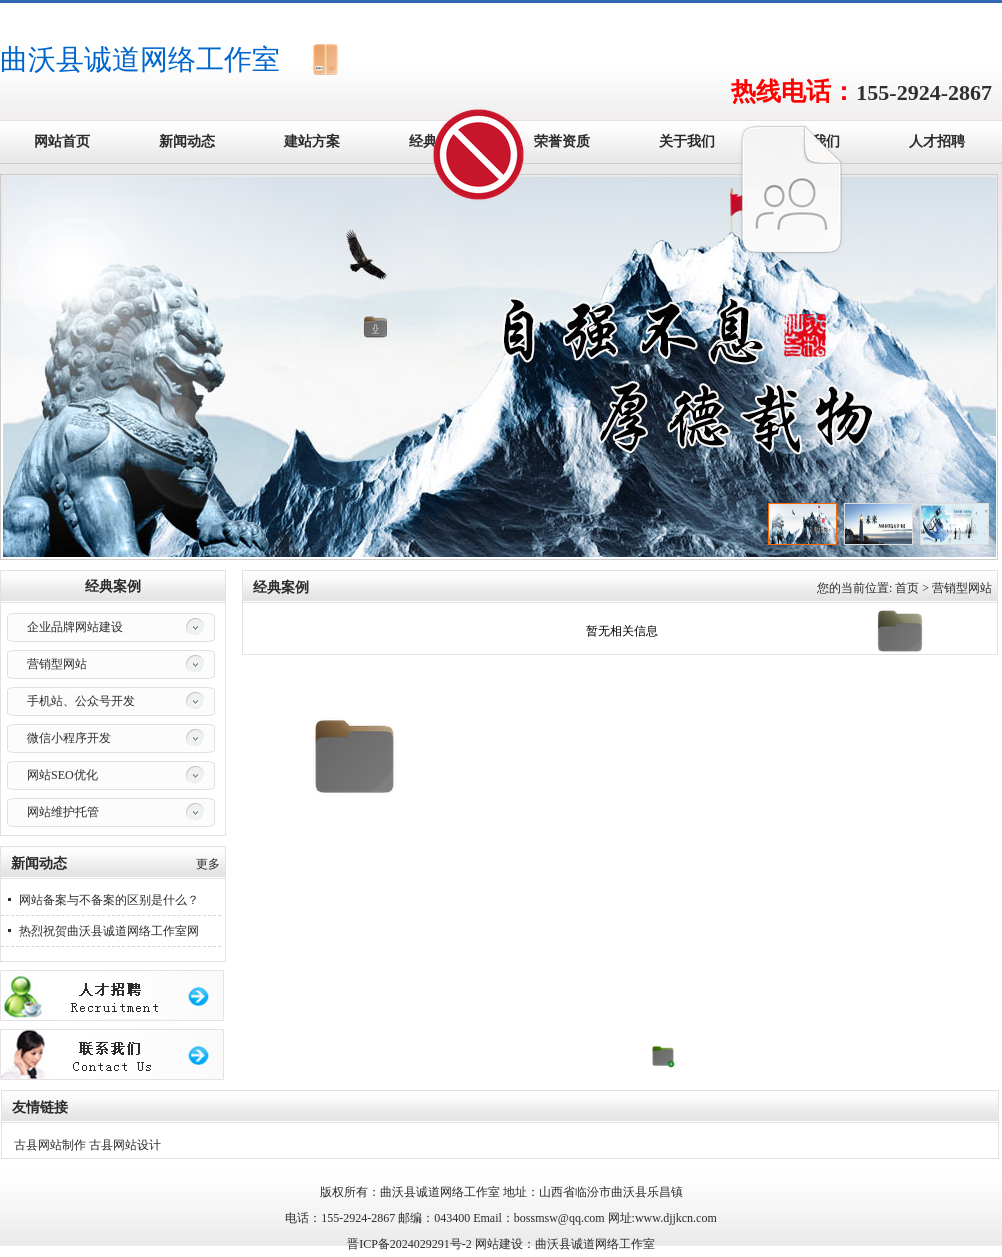  Describe the element at coordinates (478, 154) in the screenshot. I see `delete selected item` at that location.